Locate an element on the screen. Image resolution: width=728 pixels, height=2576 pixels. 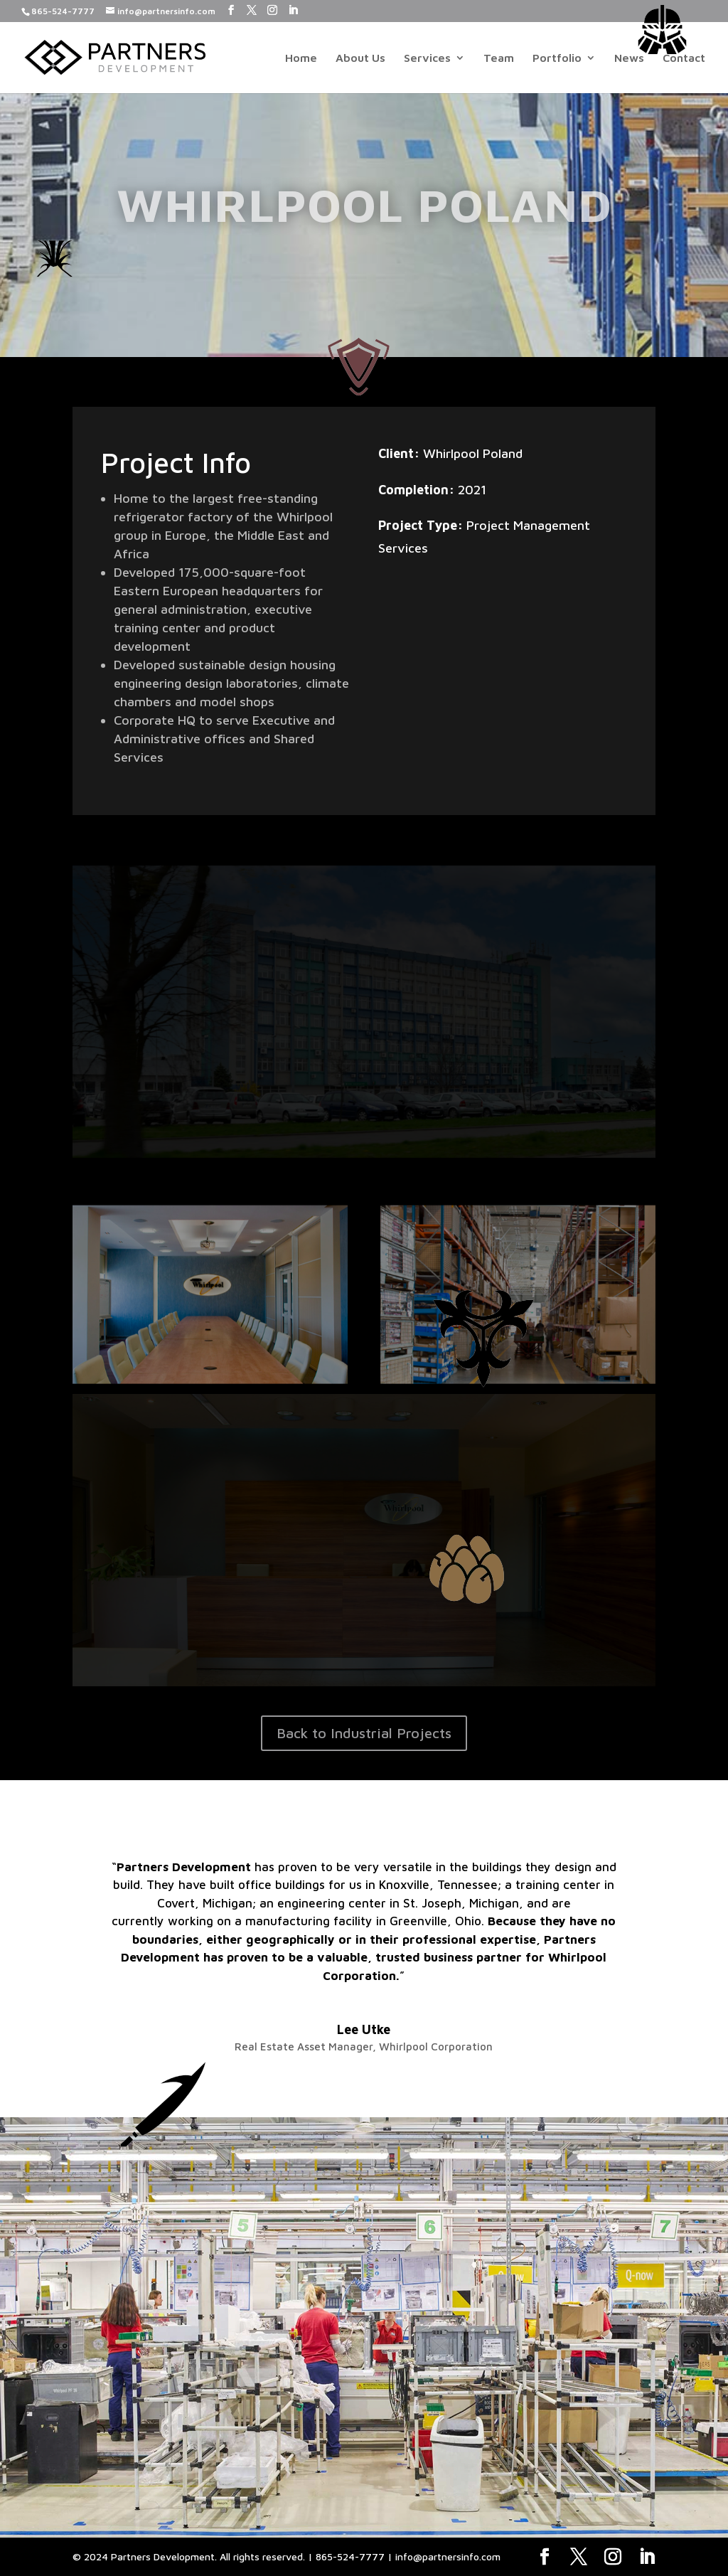
decorative fleur-de-lis or heraldic emblem is located at coordinates (483, 1337).